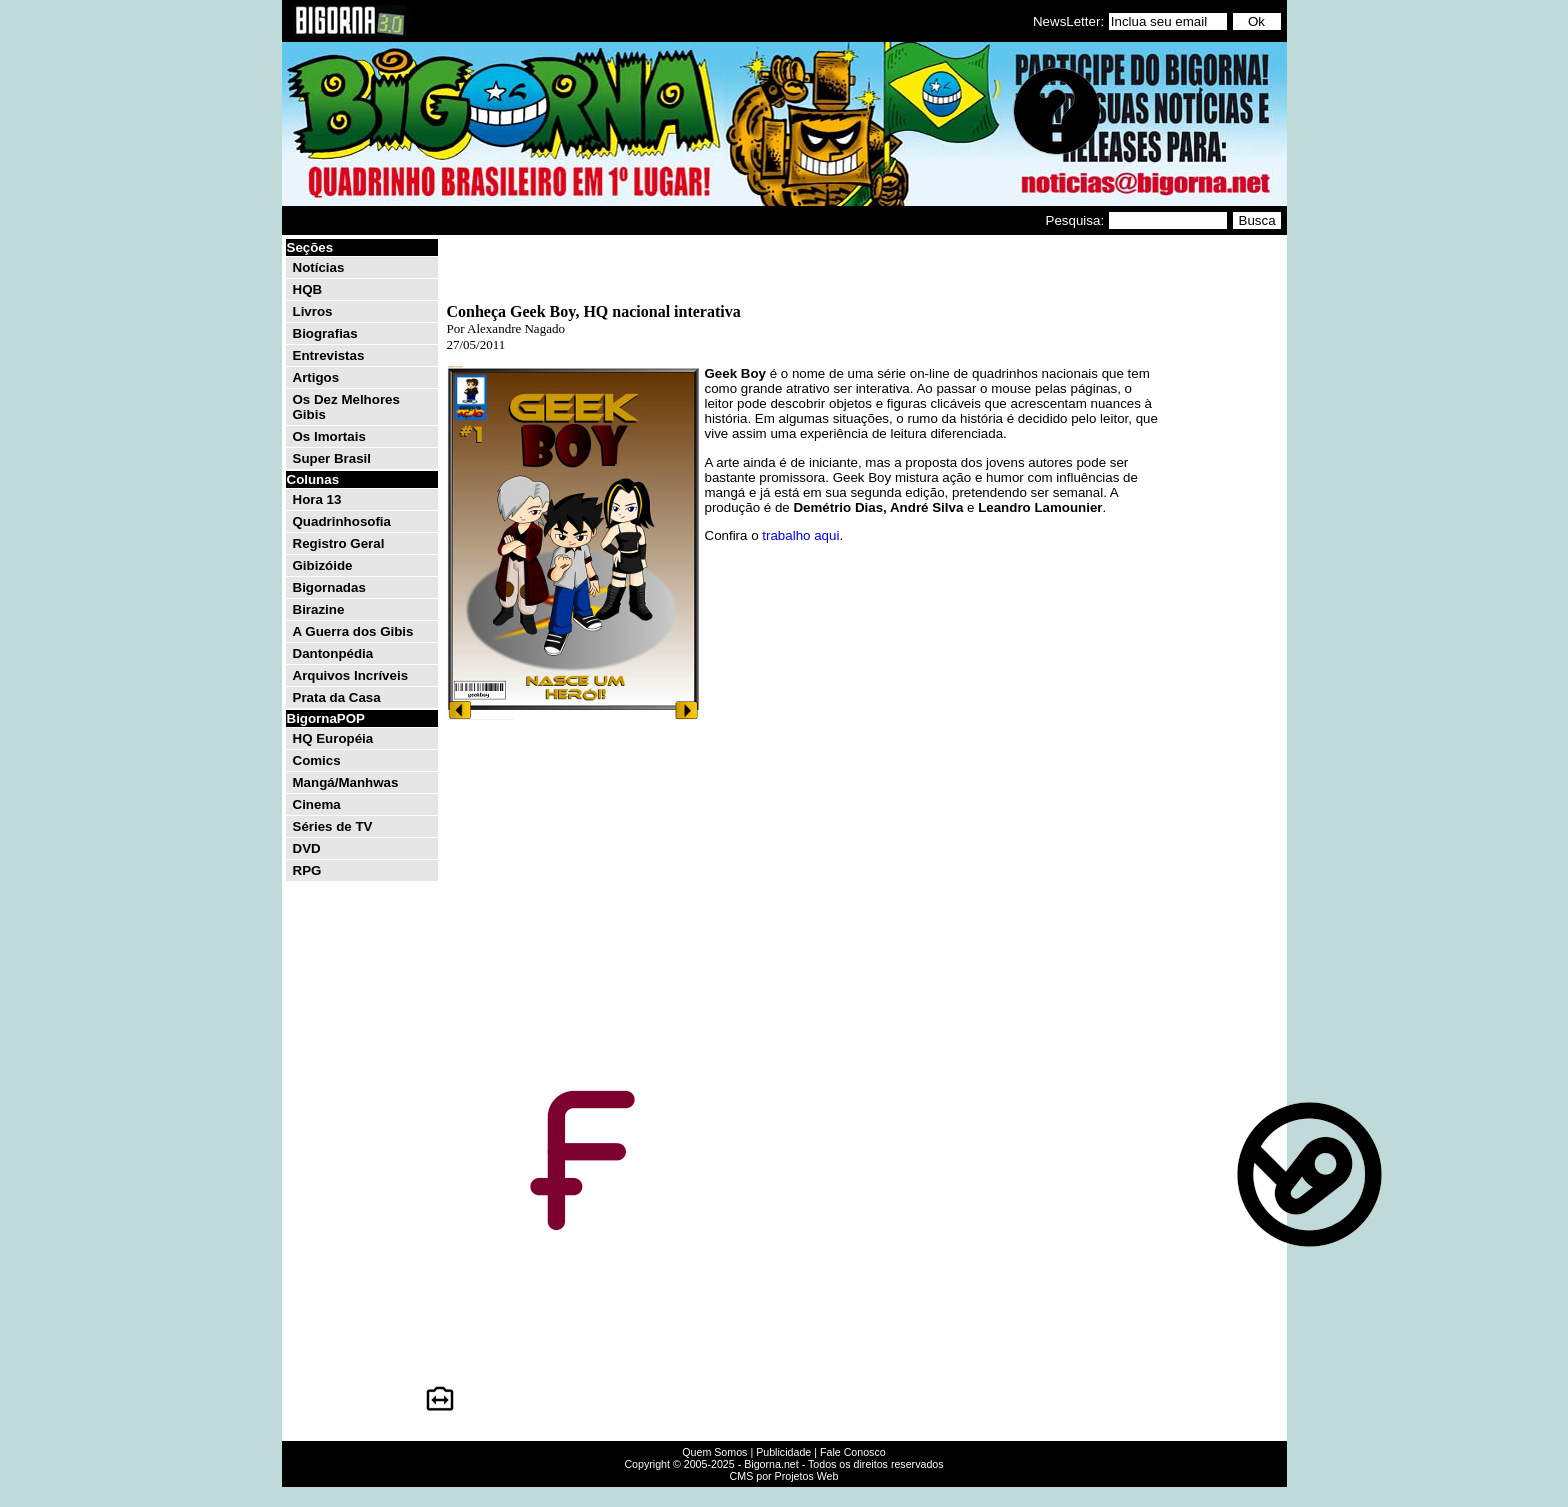 The height and width of the screenshot is (1507, 1568). What do you see at coordinates (1309, 1174) in the screenshot?
I see `open steam gaming platform` at bounding box center [1309, 1174].